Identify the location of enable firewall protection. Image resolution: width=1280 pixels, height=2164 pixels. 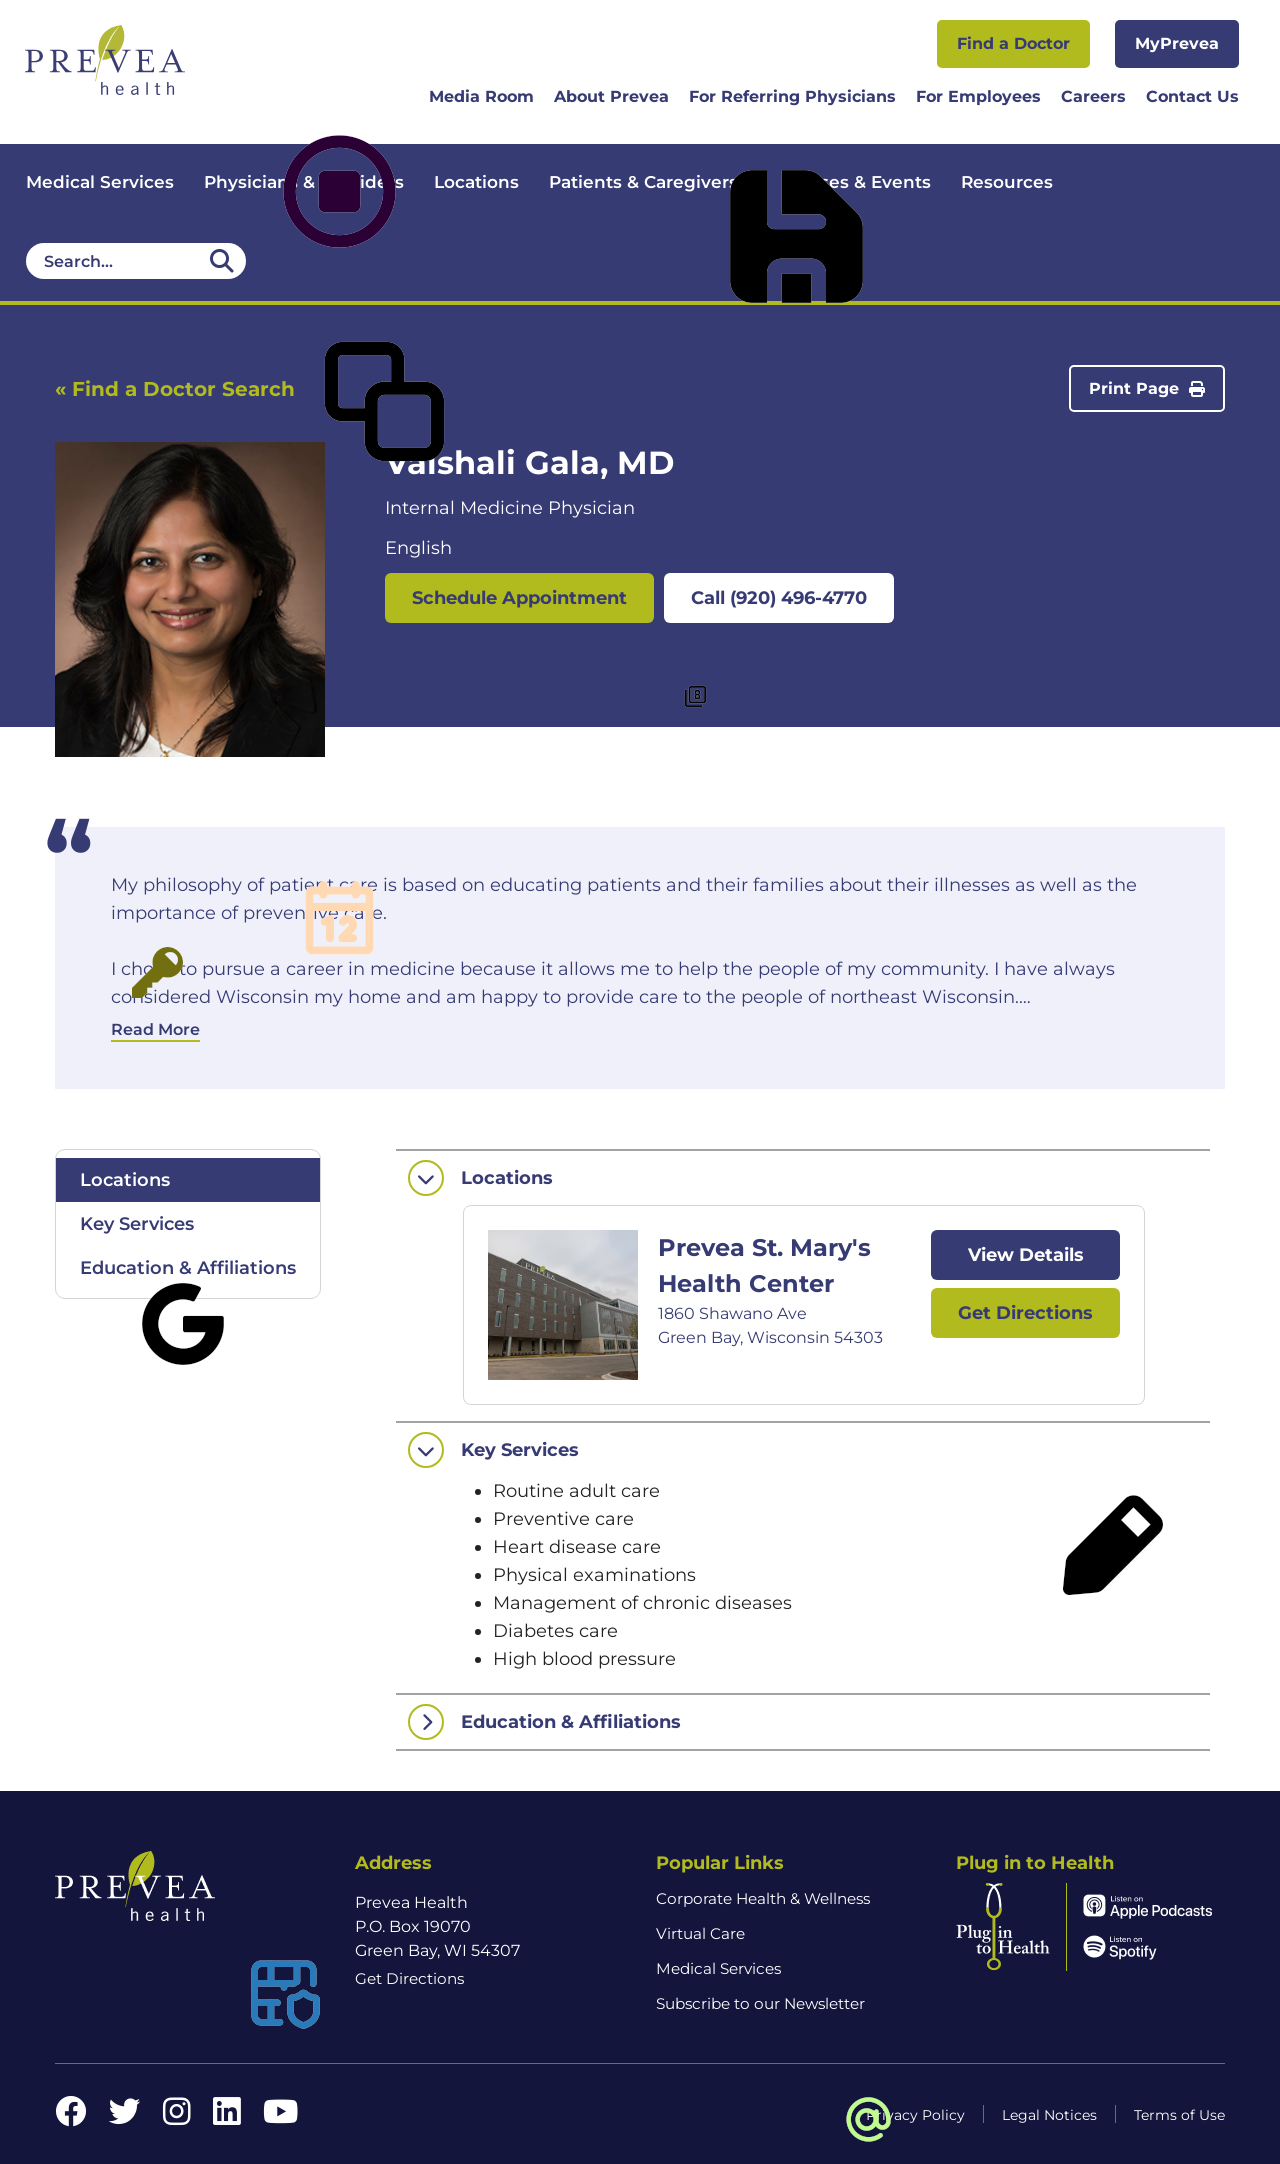
(284, 1993).